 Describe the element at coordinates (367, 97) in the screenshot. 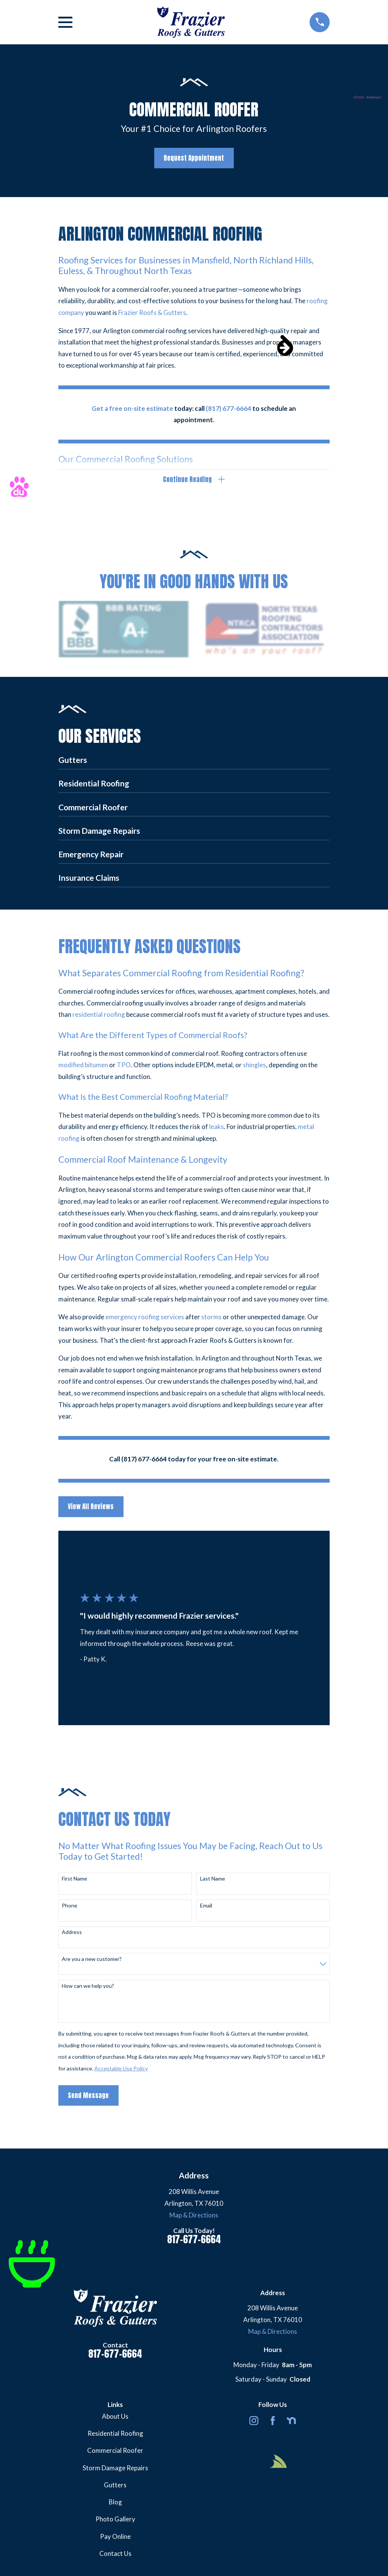

I see `open vimeo livestream app` at that location.